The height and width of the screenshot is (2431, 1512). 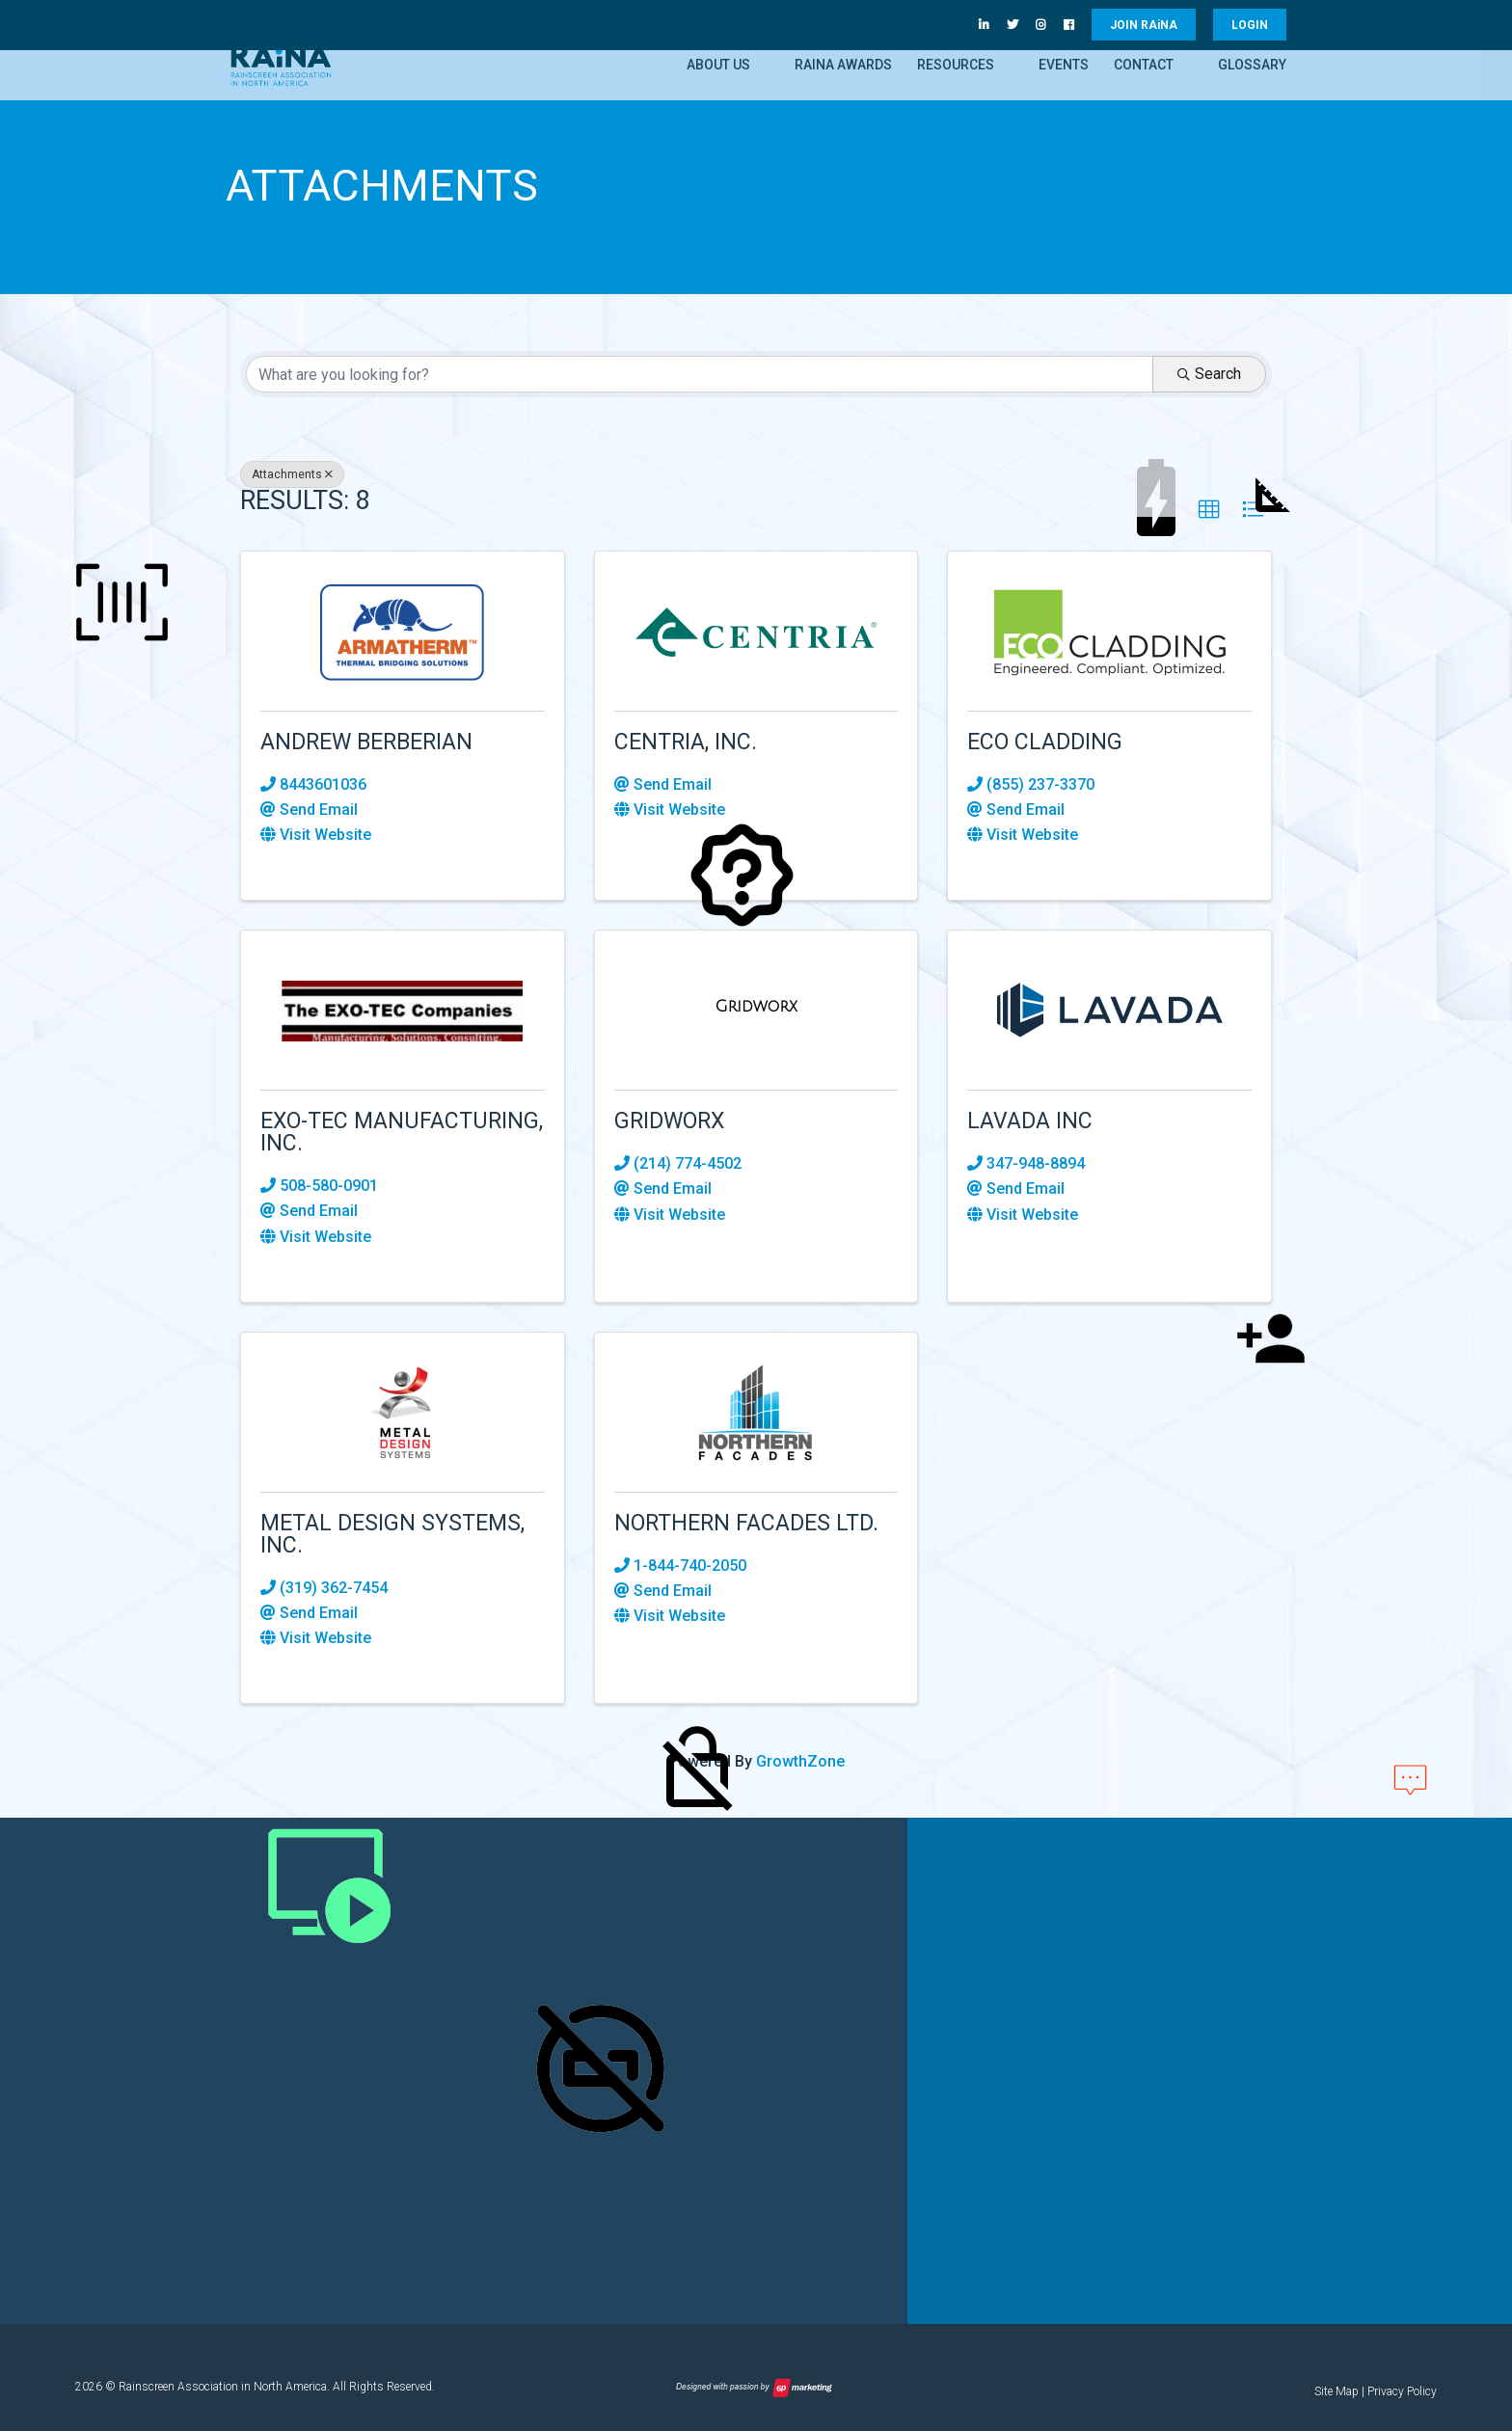 What do you see at coordinates (1410, 1778) in the screenshot?
I see `open chat or messaging` at bounding box center [1410, 1778].